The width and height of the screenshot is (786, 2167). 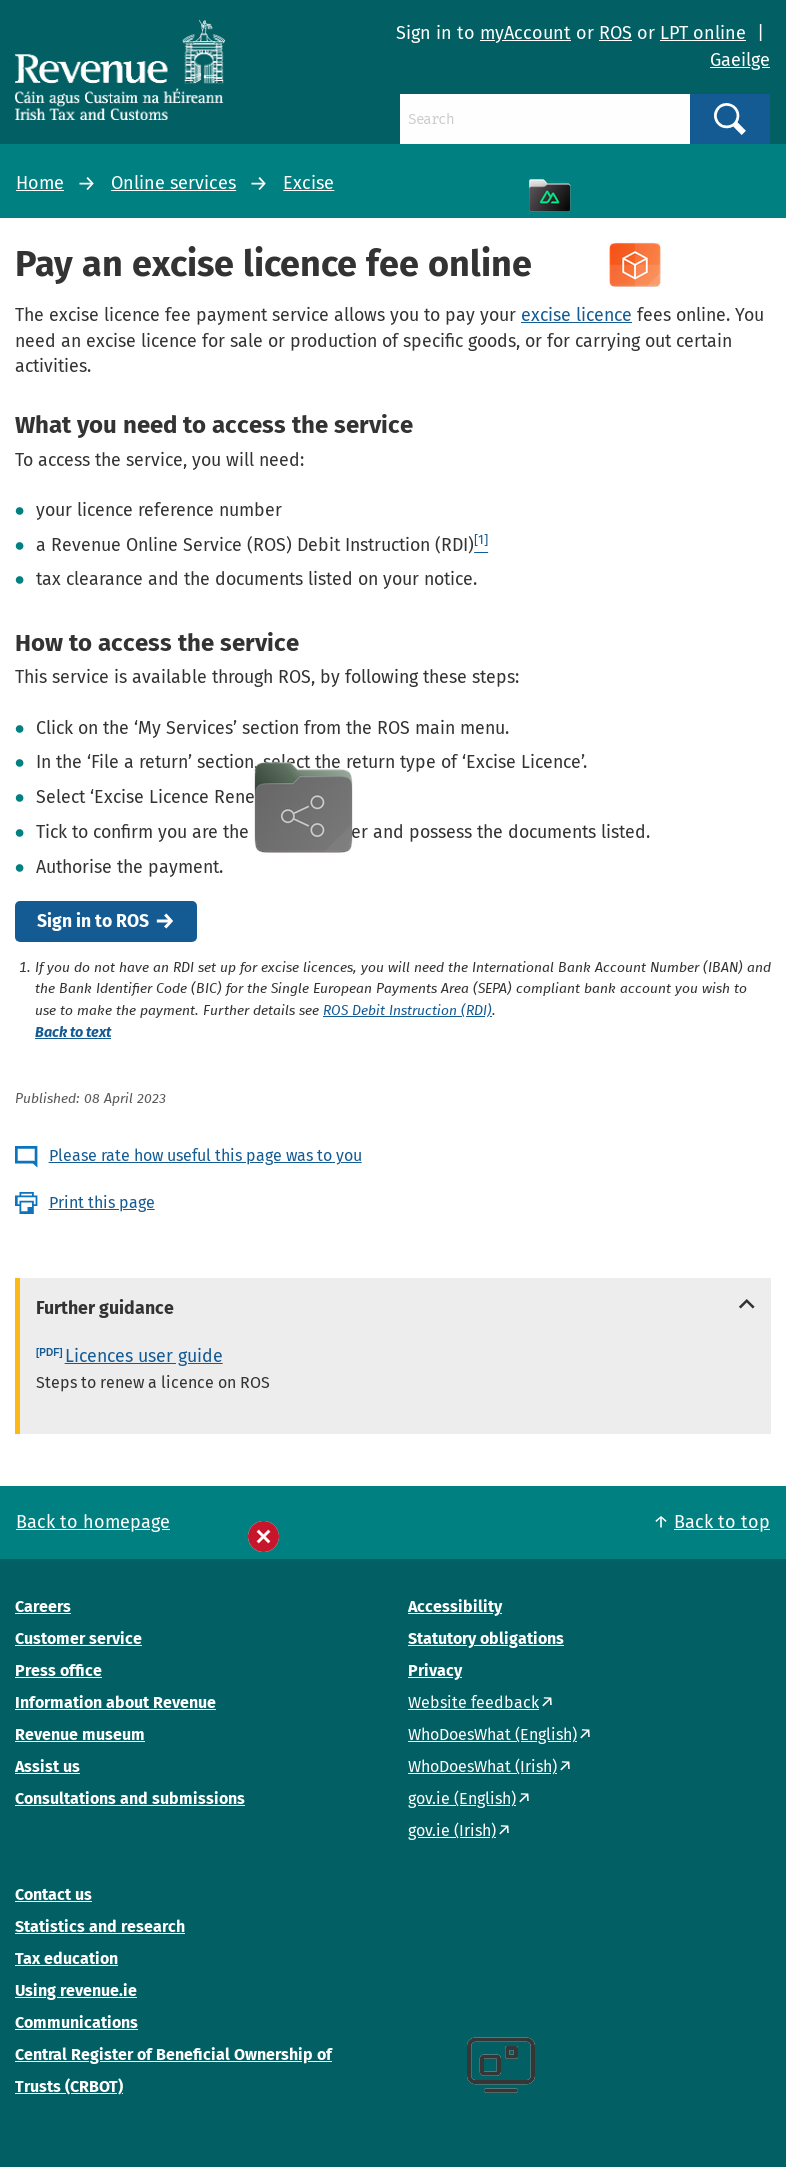 What do you see at coordinates (501, 2063) in the screenshot?
I see `access remote desktop settings` at bounding box center [501, 2063].